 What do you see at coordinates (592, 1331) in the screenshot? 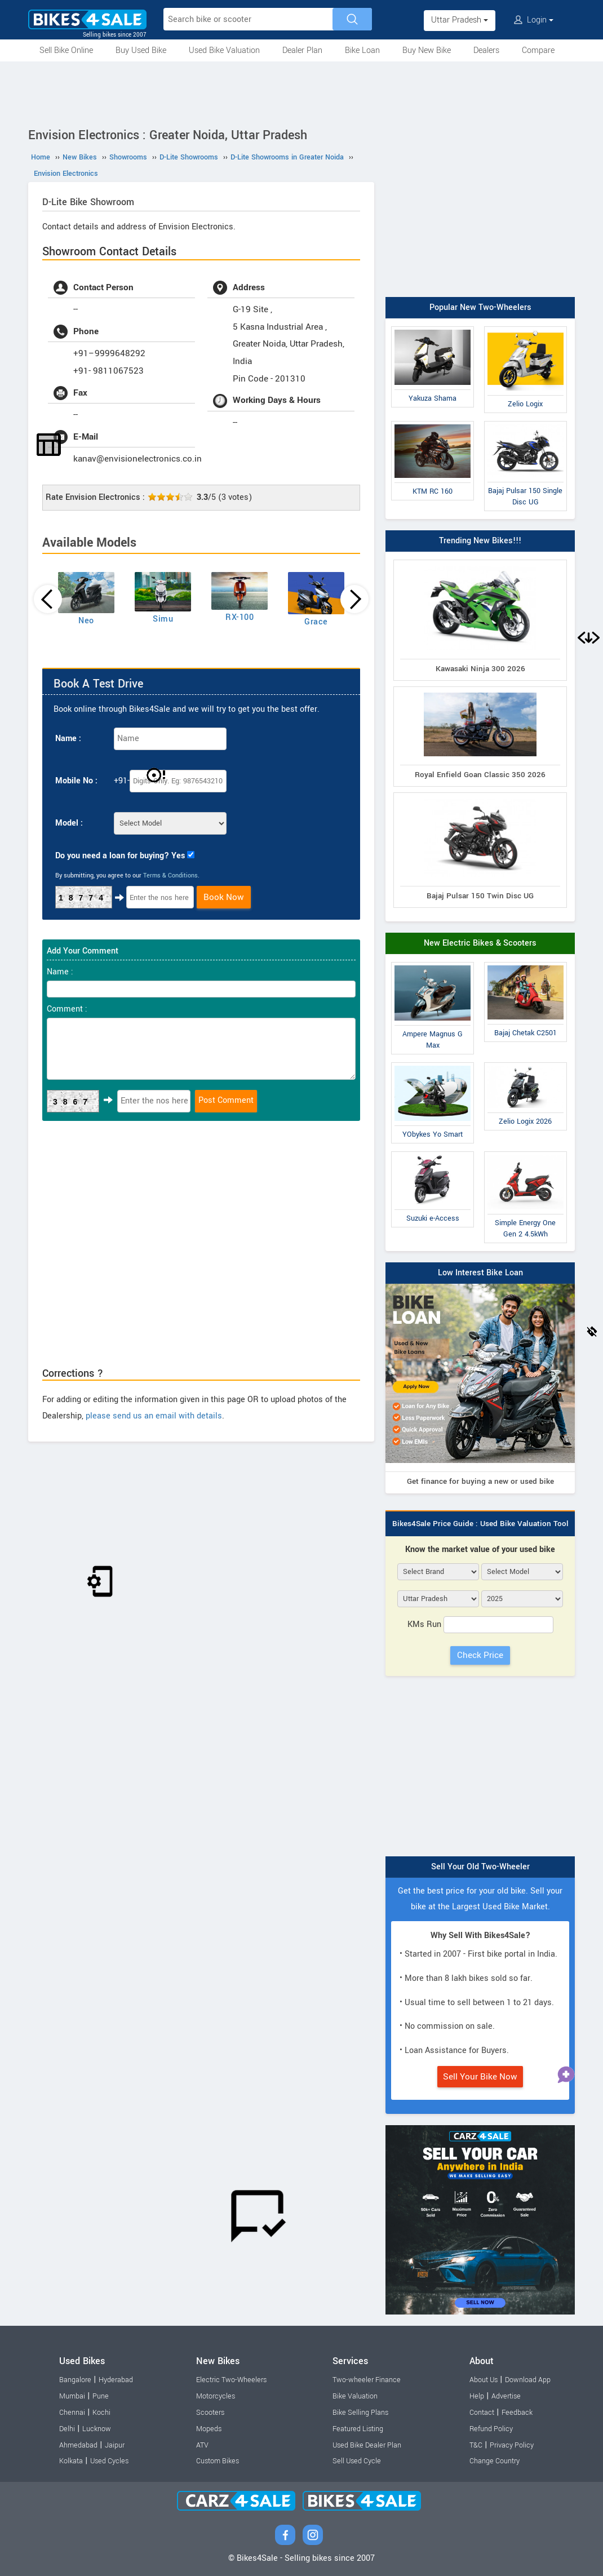
I see `directions are unavailable or disabled` at bounding box center [592, 1331].